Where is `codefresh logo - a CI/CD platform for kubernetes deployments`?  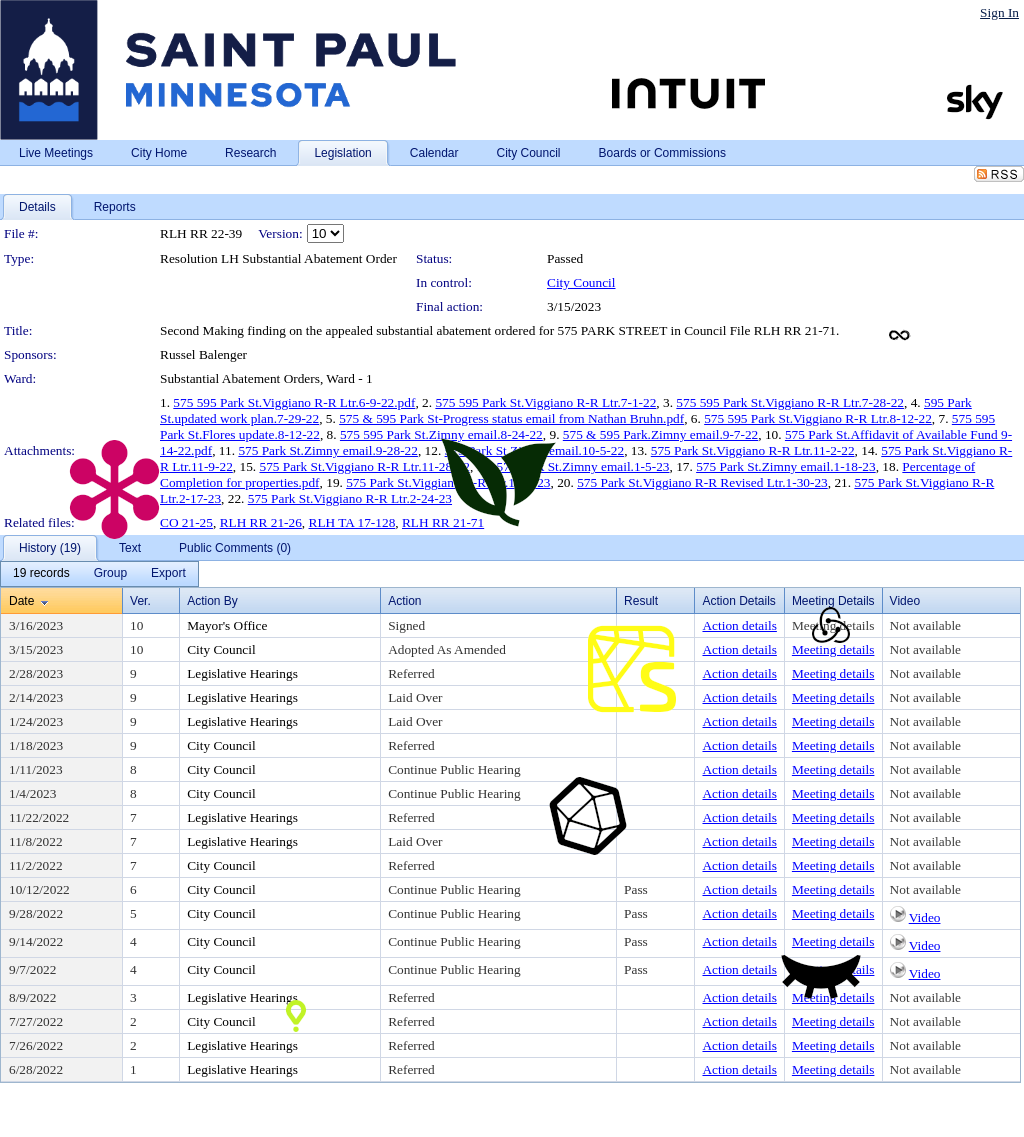
codefresh logo - a CI/CD platform for kubernetes deployments is located at coordinates (498, 482).